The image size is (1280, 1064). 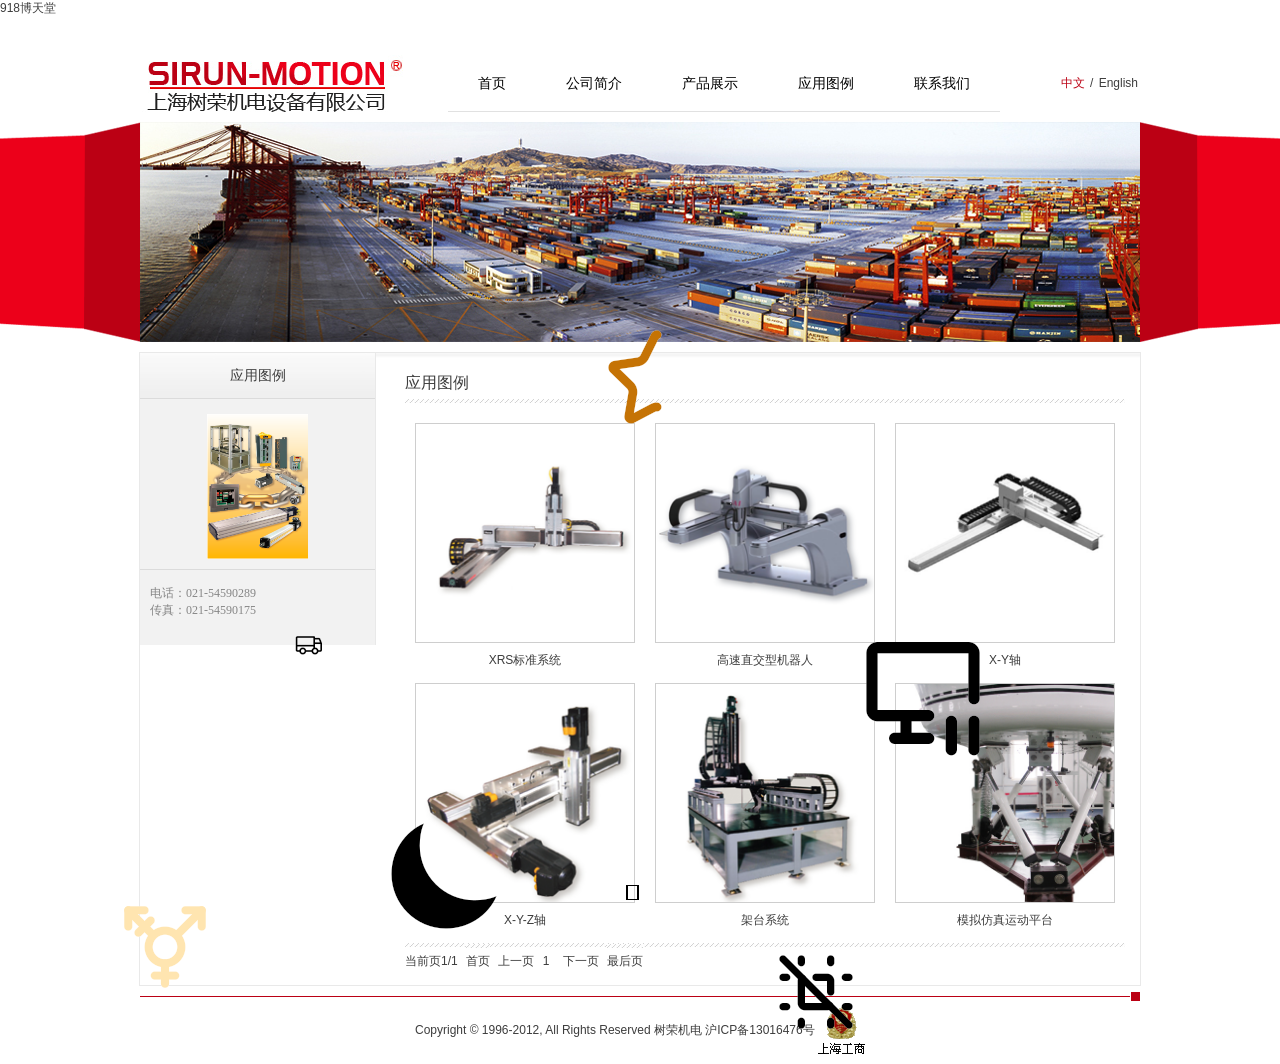 What do you see at coordinates (923, 693) in the screenshot?
I see `pause desktop streaming or mirroring` at bounding box center [923, 693].